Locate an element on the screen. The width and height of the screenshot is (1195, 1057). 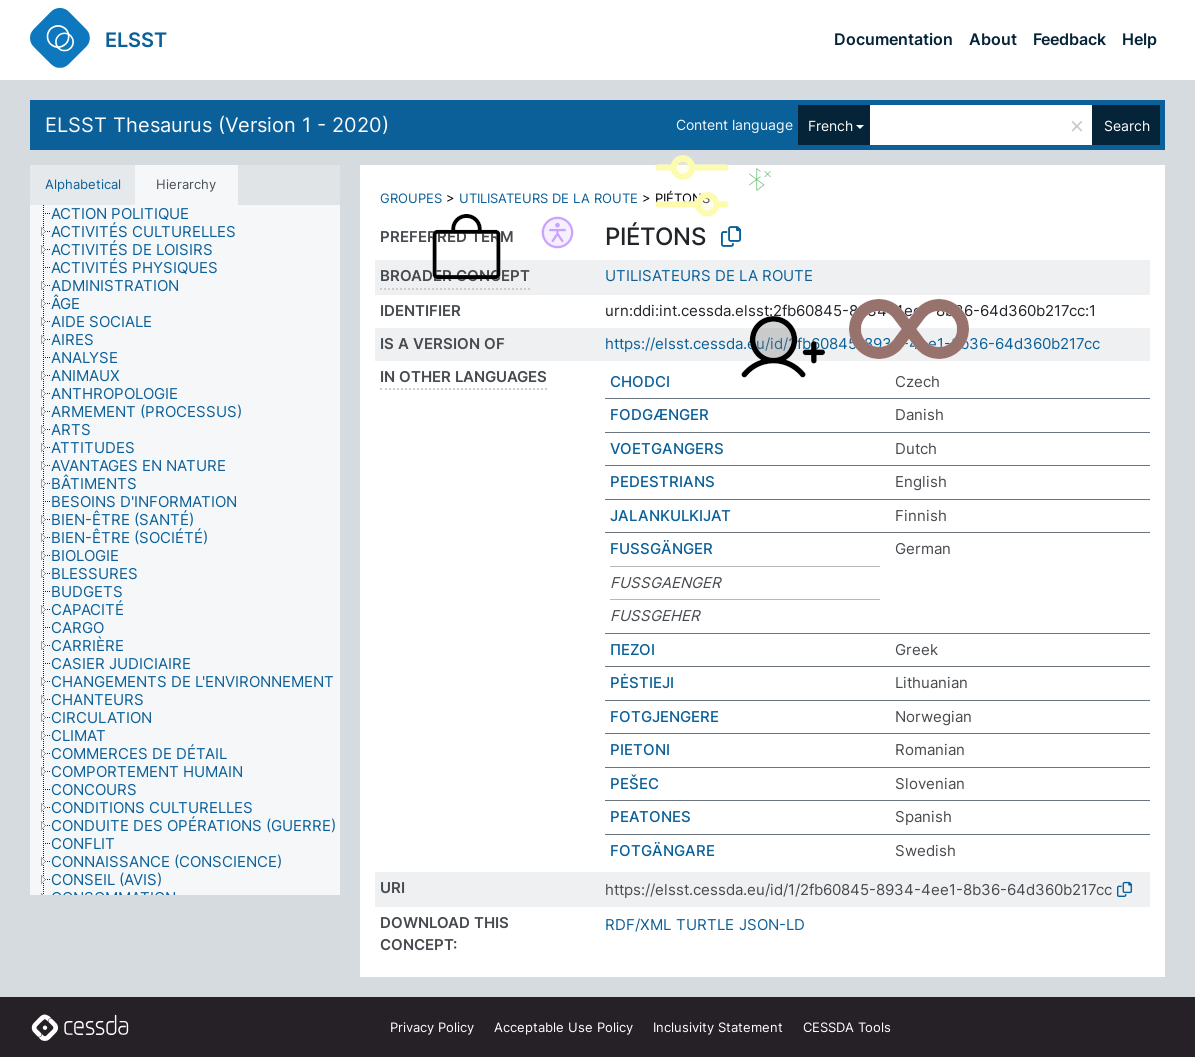
view your shopping bag is located at coordinates (466, 250).